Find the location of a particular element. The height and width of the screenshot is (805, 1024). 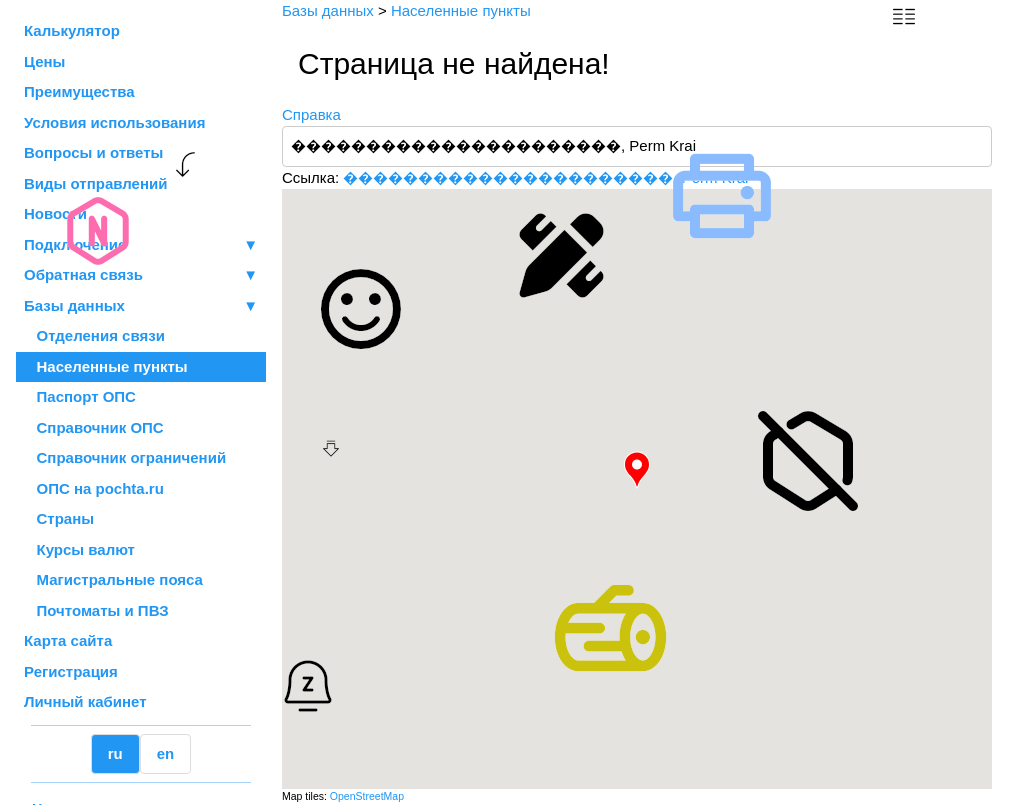

add an emoji or reaction to a message is located at coordinates (361, 309).